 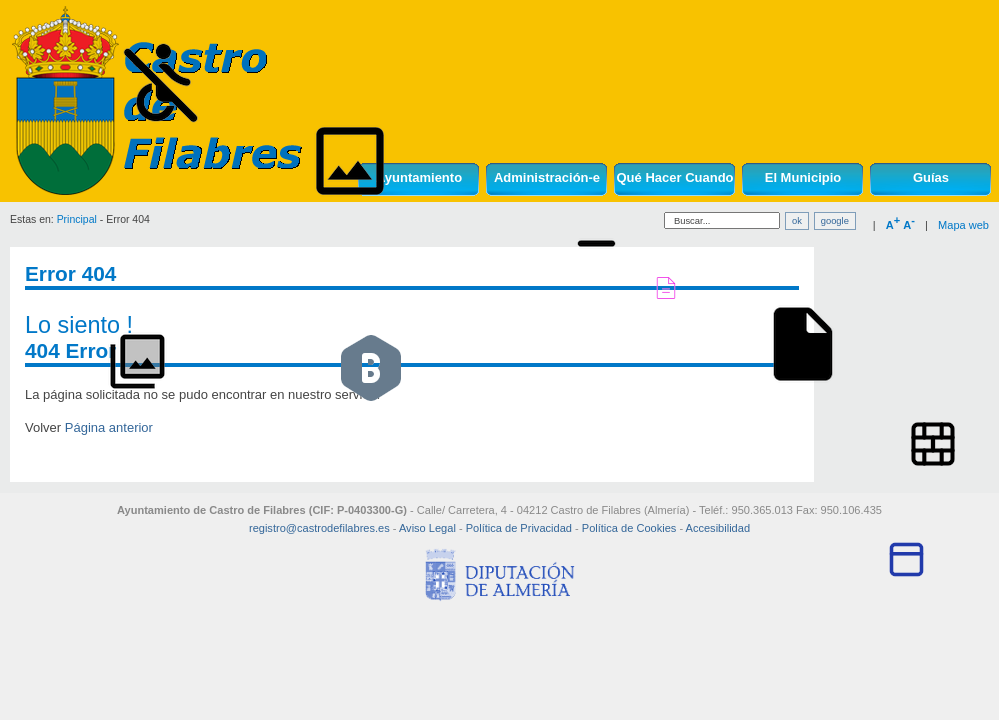 What do you see at coordinates (666, 288) in the screenshot?
I see `view document or text file` at bounding box center [666, 288].